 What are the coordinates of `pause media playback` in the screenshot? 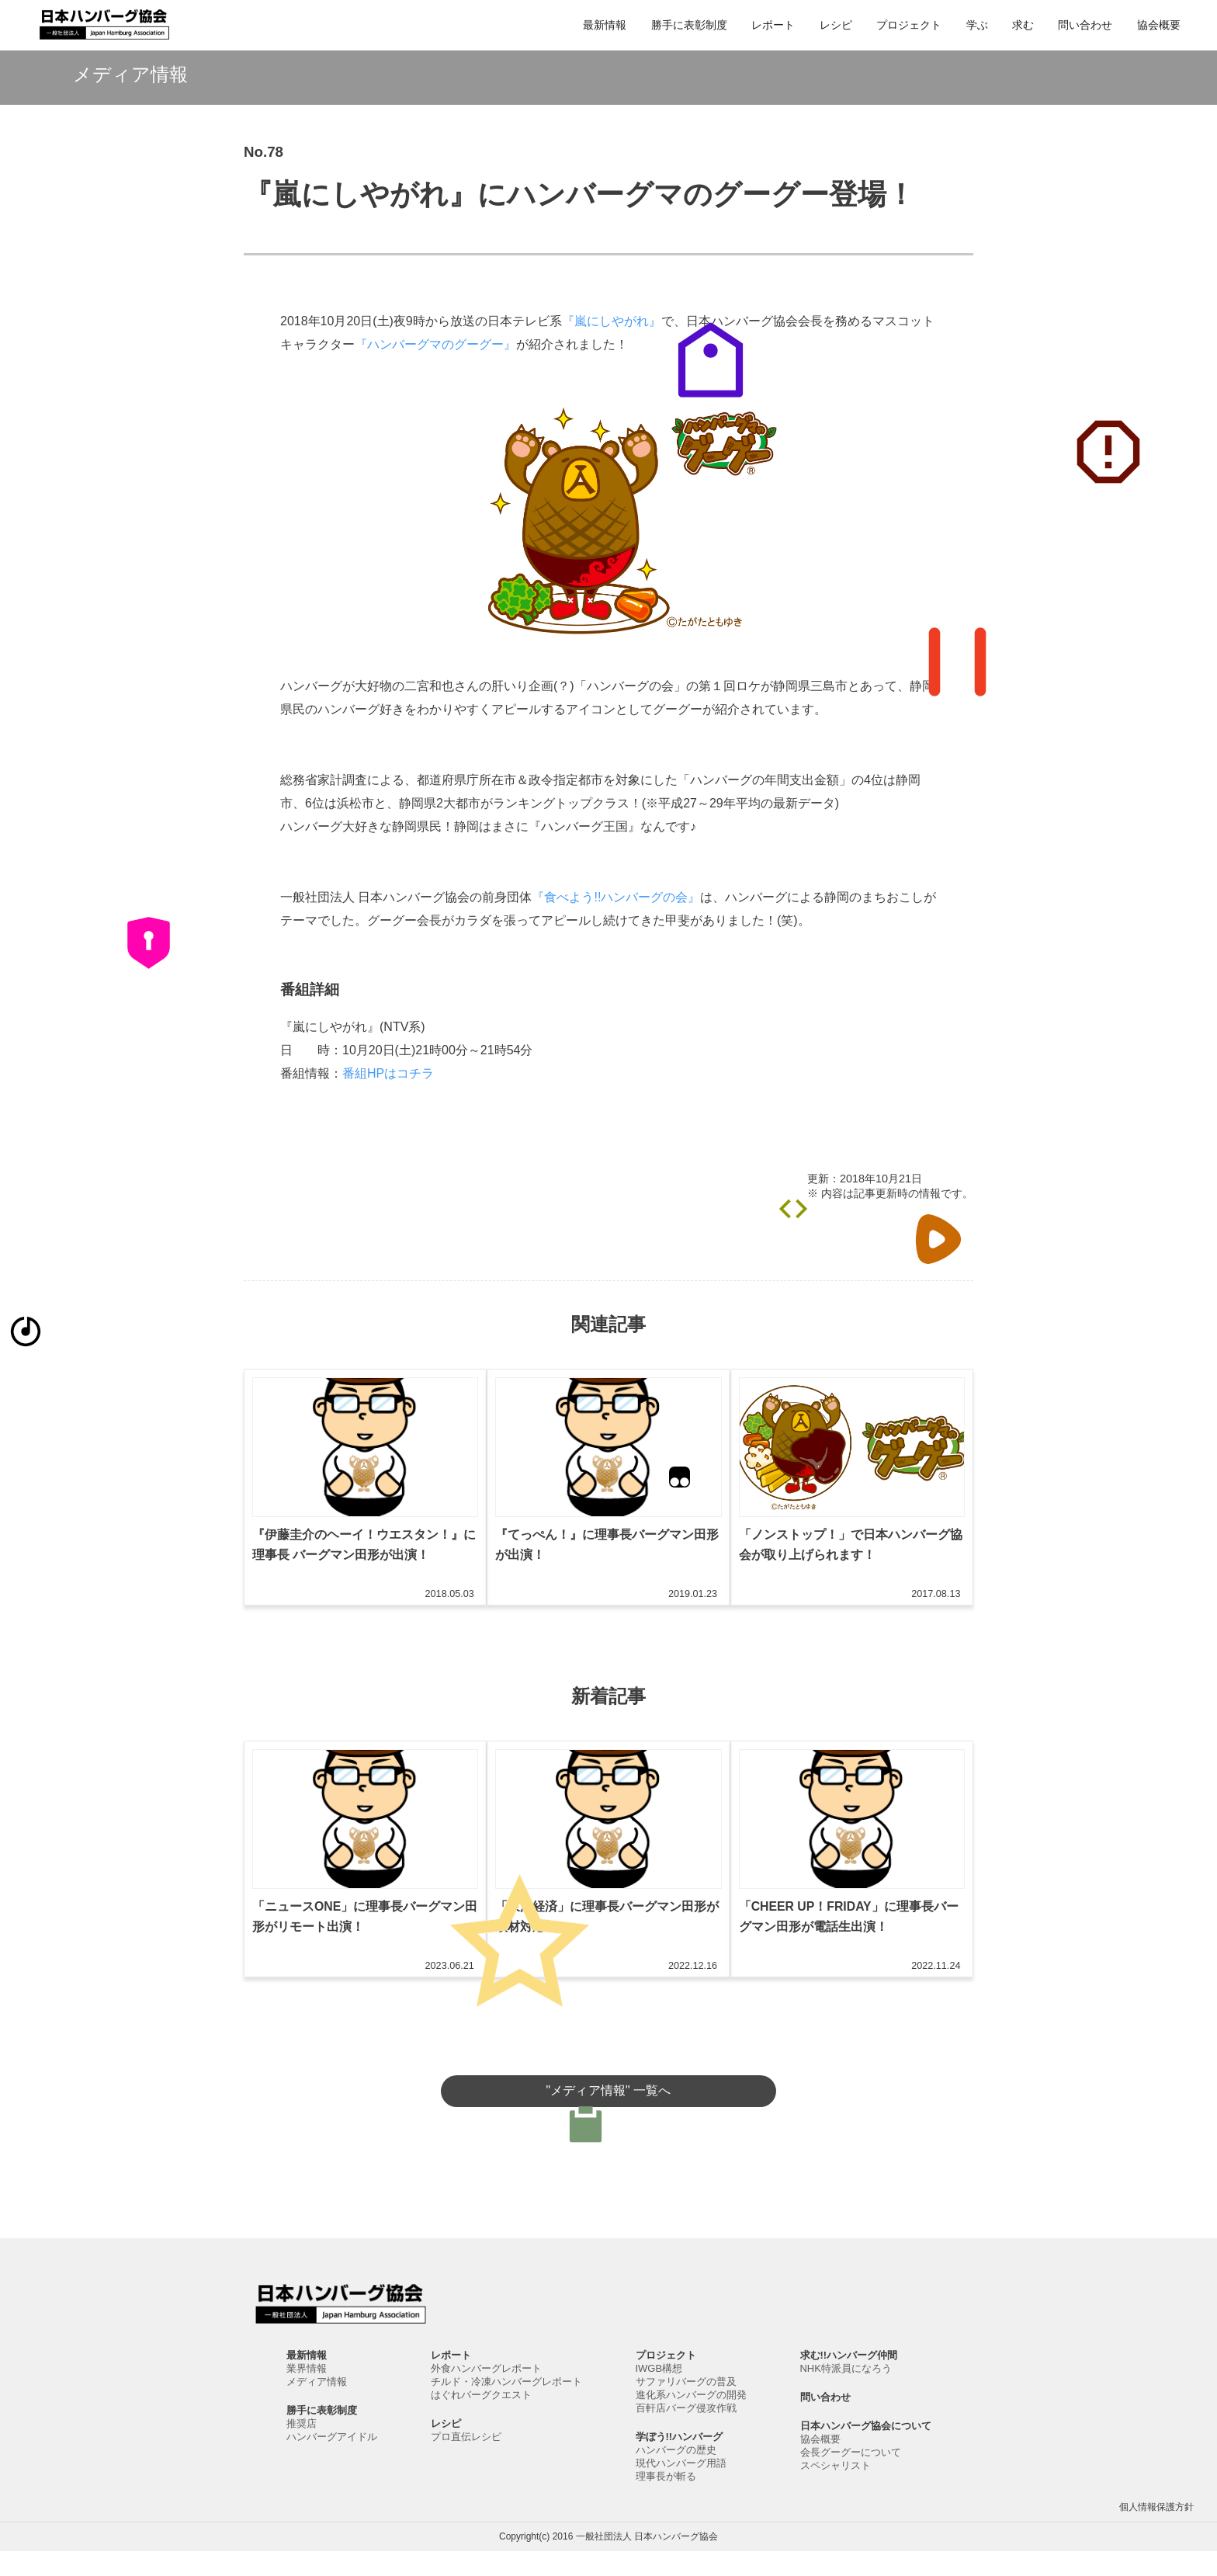 It's located at (957, 661).